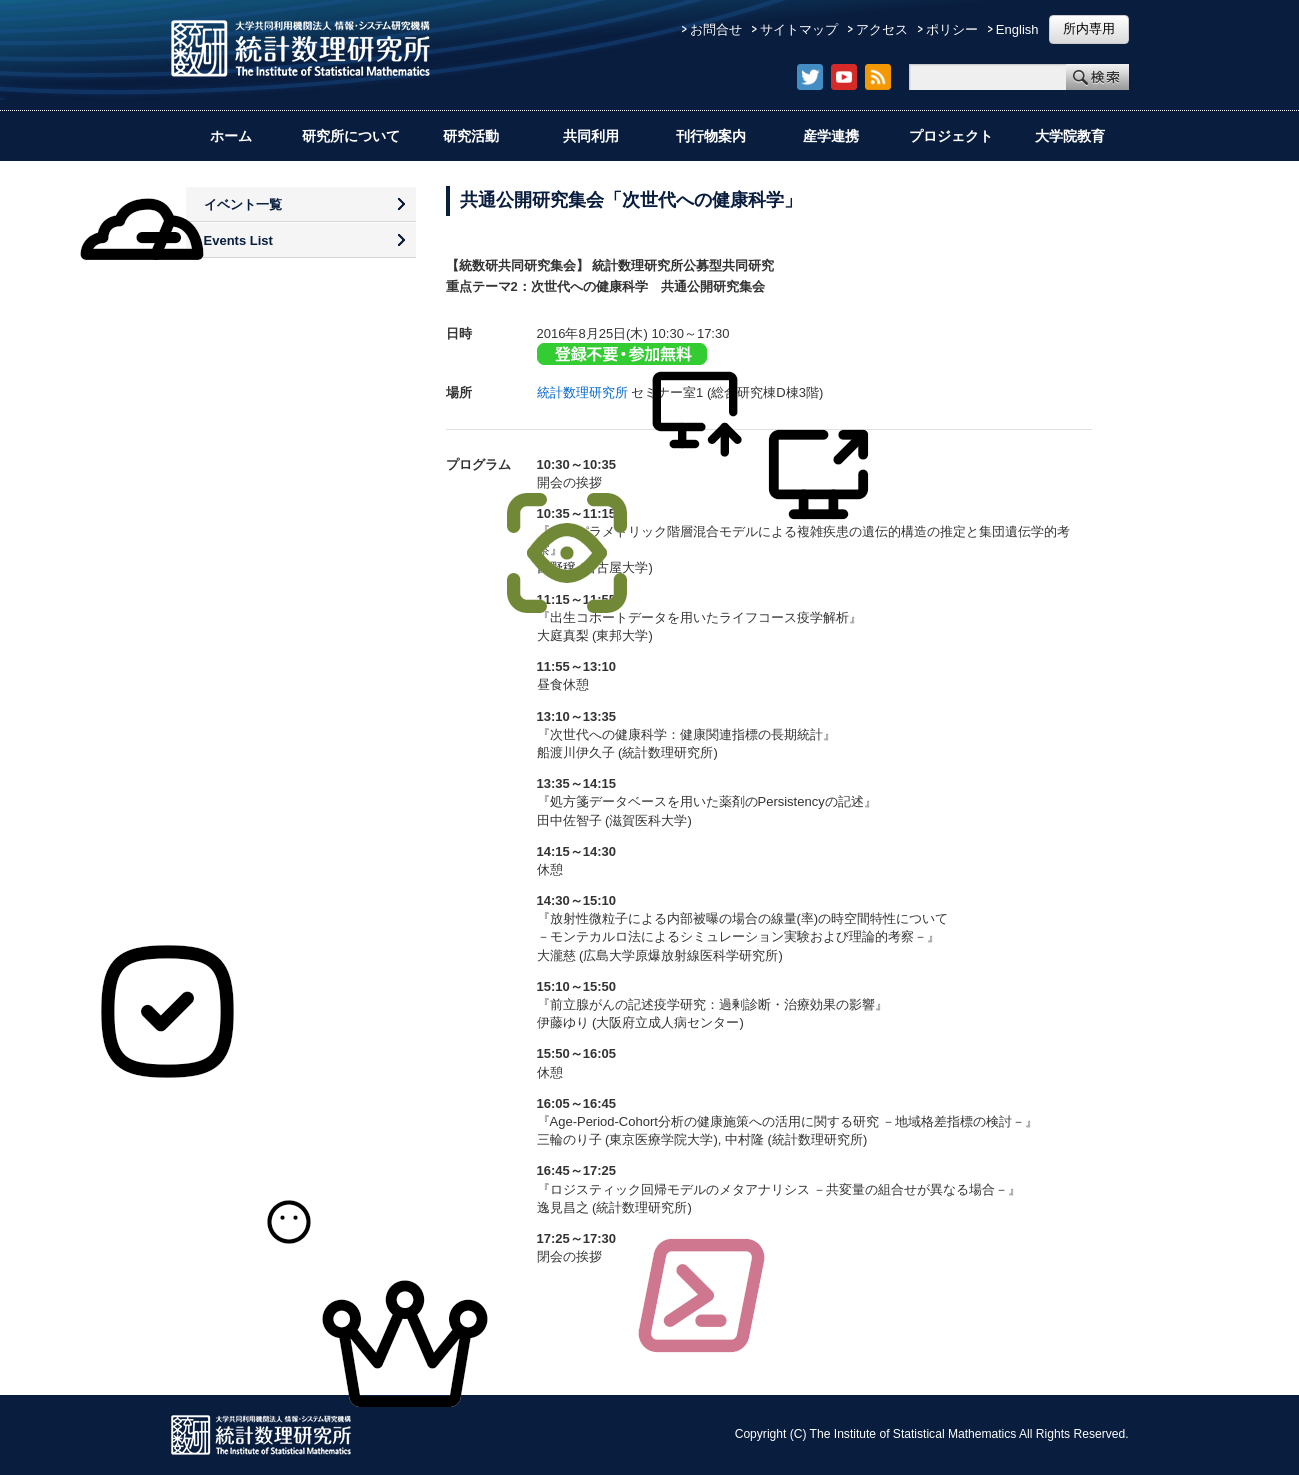 The width and height of the screenshot is (1299, 1475). I want to click on share your screen with others, so click(818, 474).